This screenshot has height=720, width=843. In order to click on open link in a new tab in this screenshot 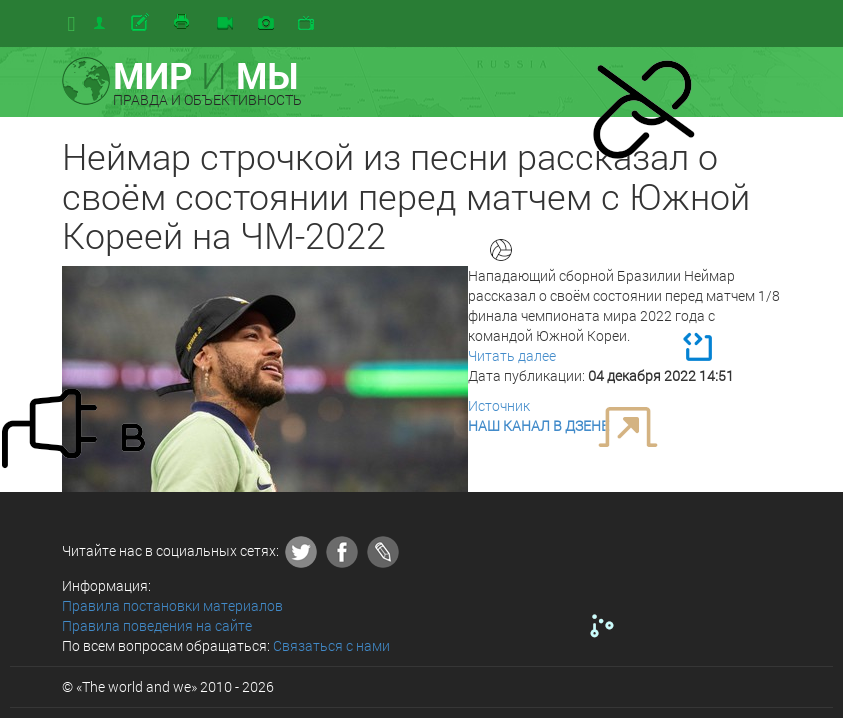, I will do `click(628, 427)`.